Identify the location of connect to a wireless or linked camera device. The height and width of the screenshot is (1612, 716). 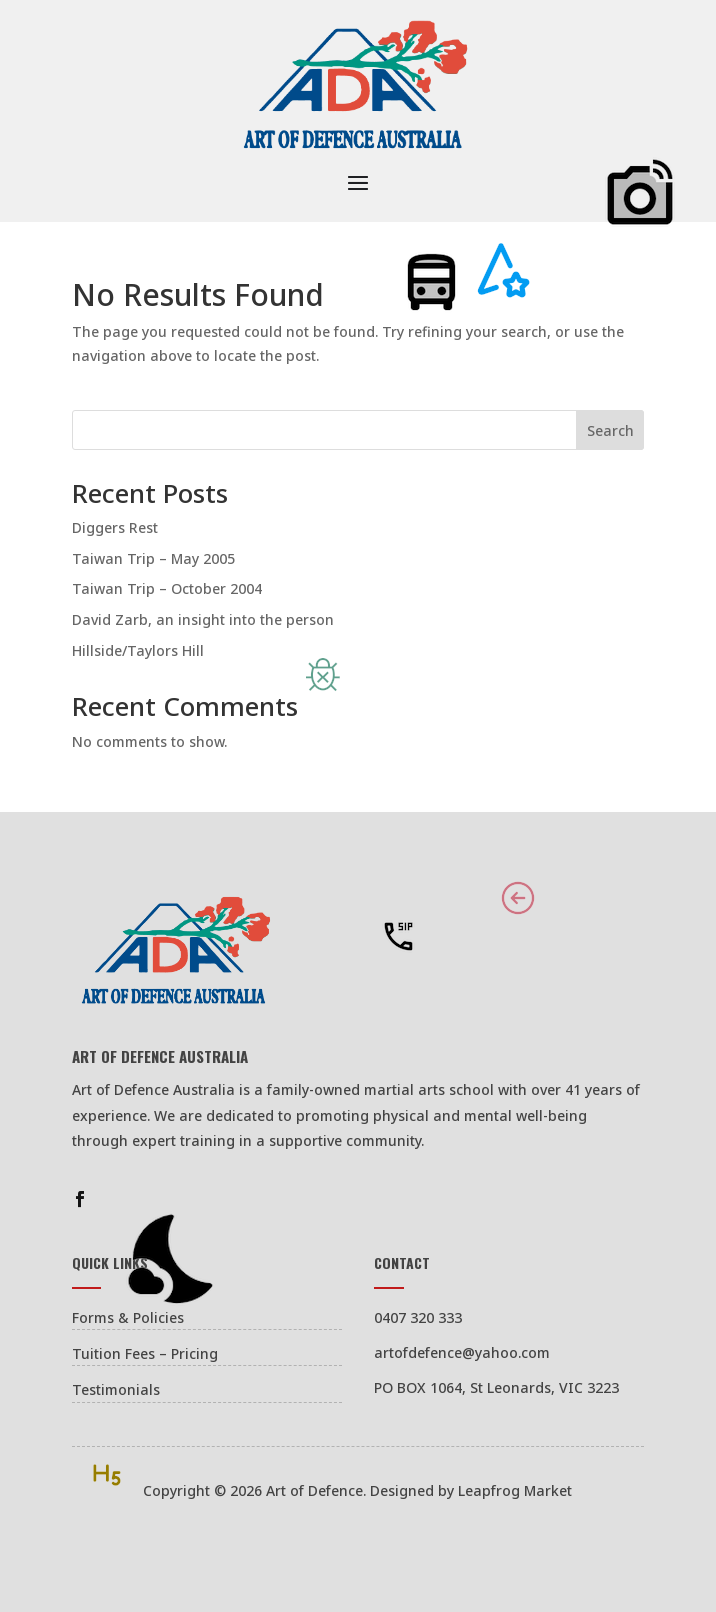
(640, 192).